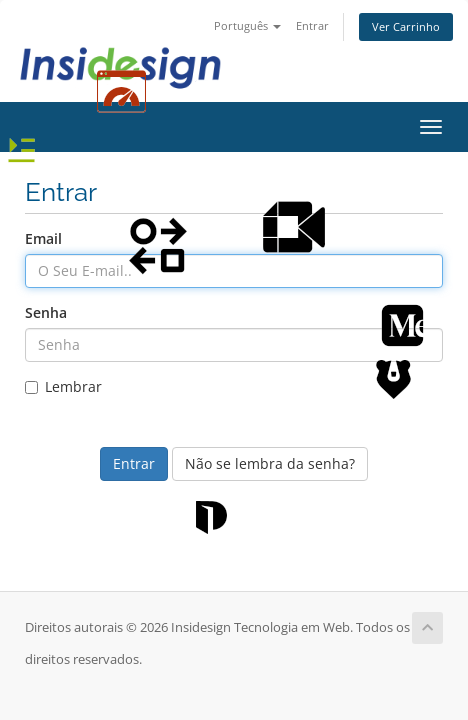 Image resolution: width=468 pixels, height=720 pixels. What do you see at coordinates (294, 227) in the screenshot?
I see `join a Google Meet video call` at bounding box center [294, 227].